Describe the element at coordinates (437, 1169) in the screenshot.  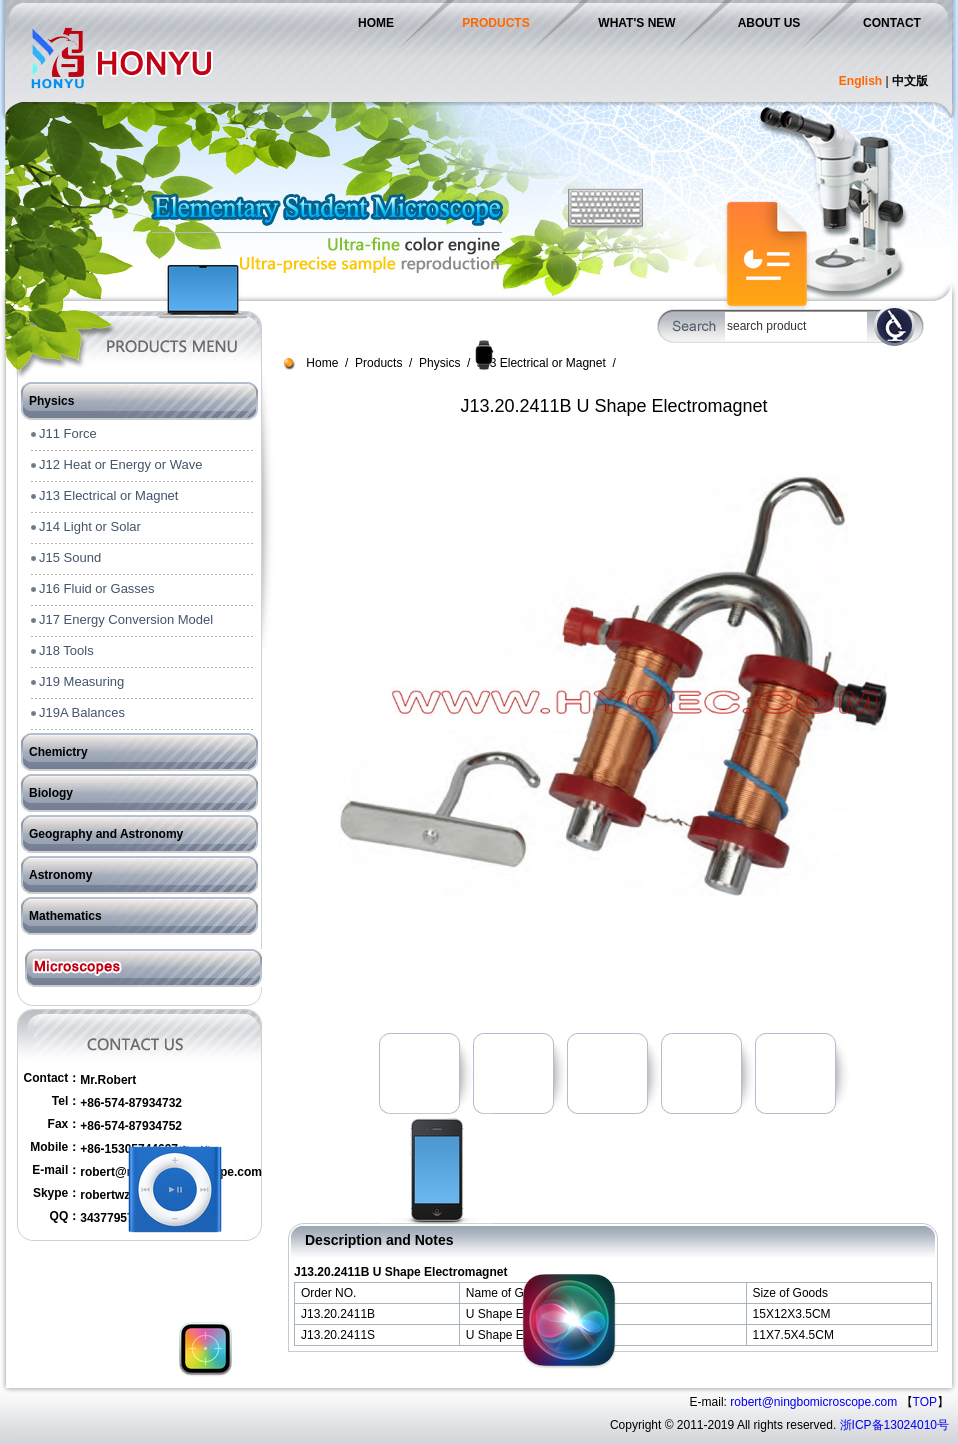
I see `indicates a connected iPhone device` at that location.